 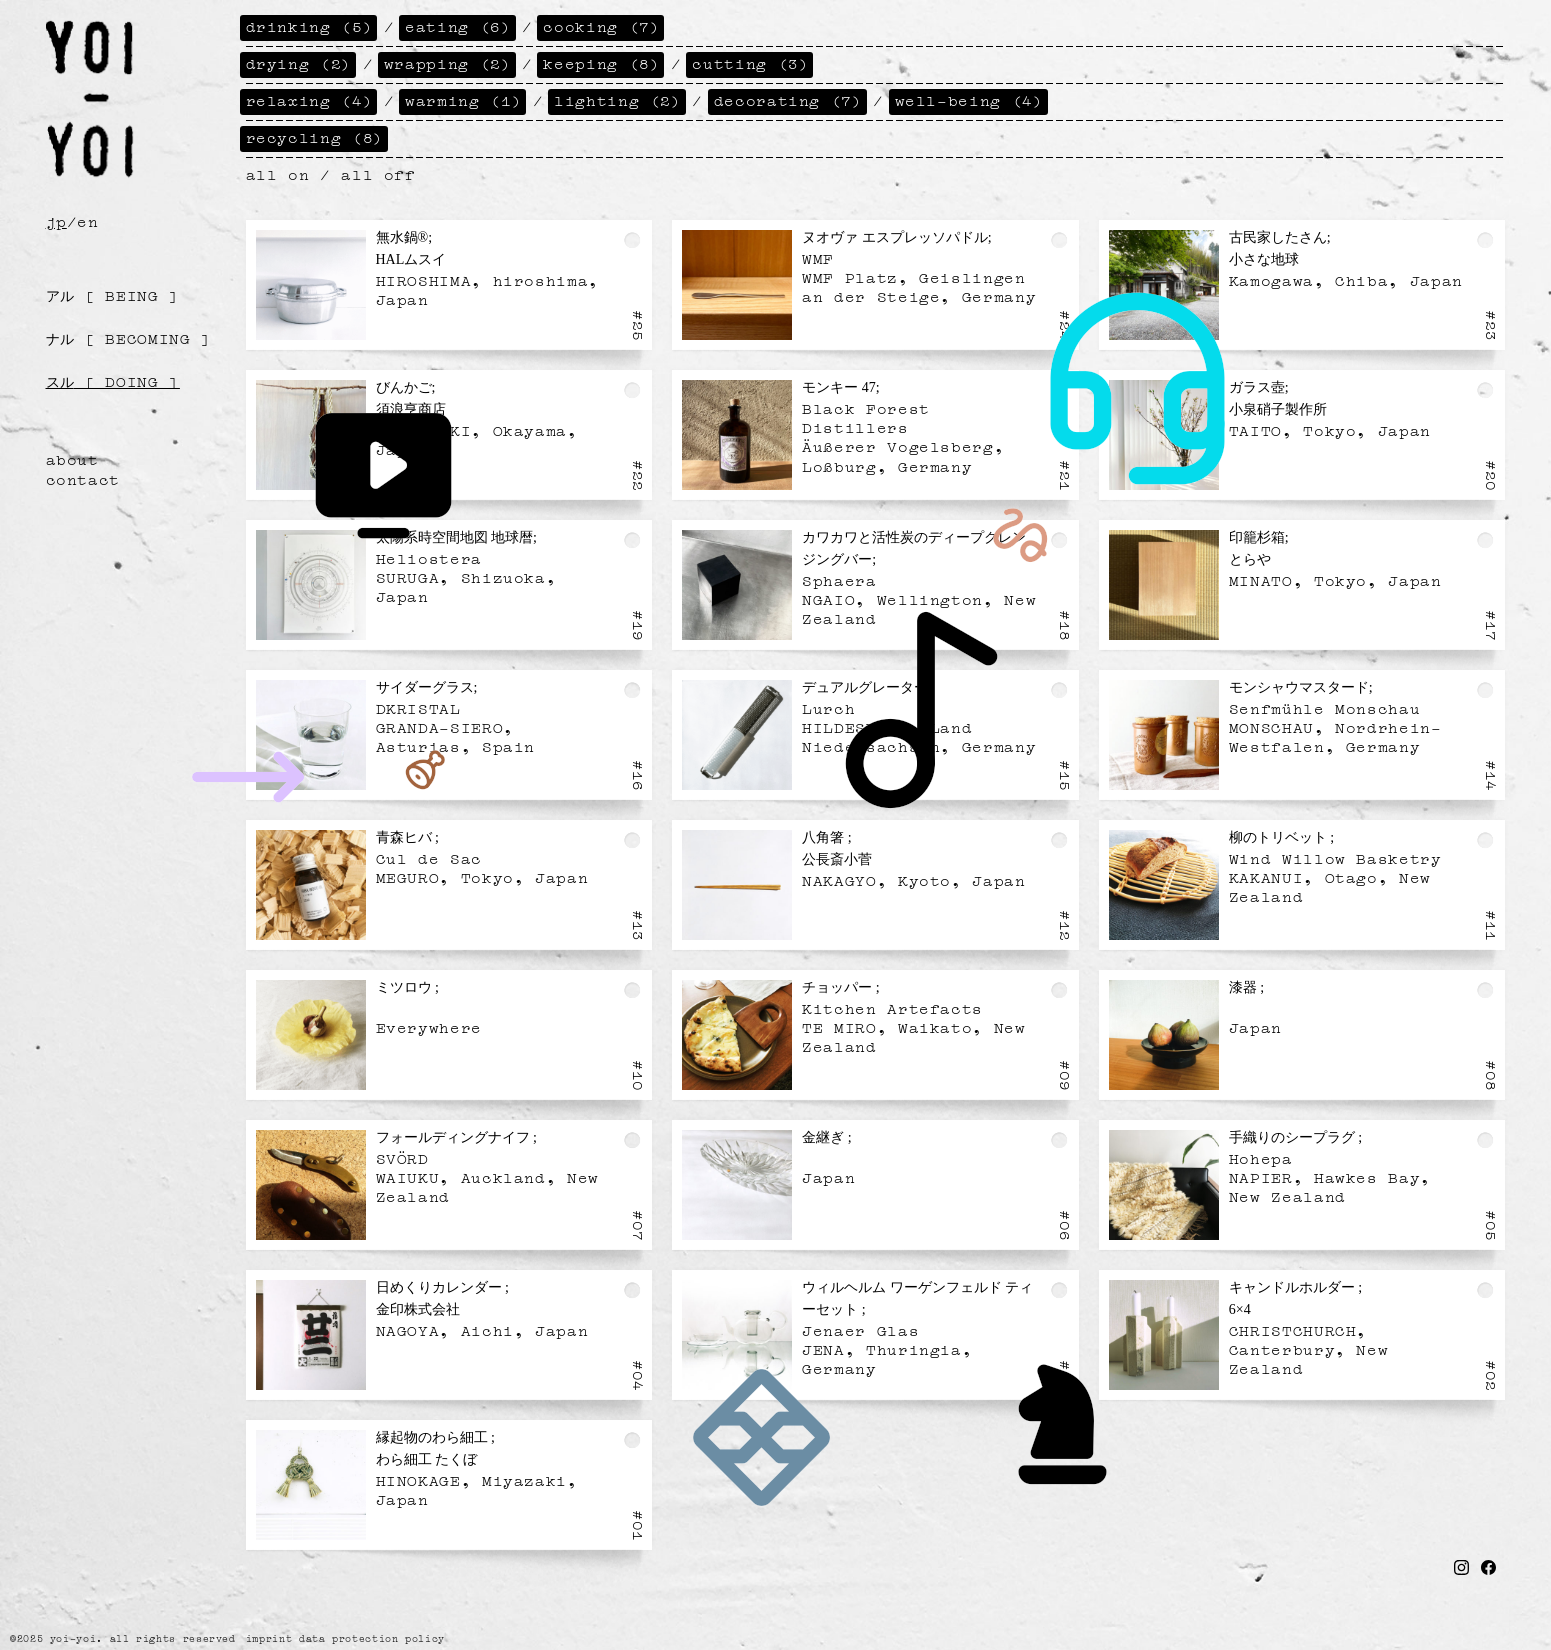 What do you see at coordinates (1137, 388) in the screenshot?
I see `contact customer support` at bounding box center [1137, 388].